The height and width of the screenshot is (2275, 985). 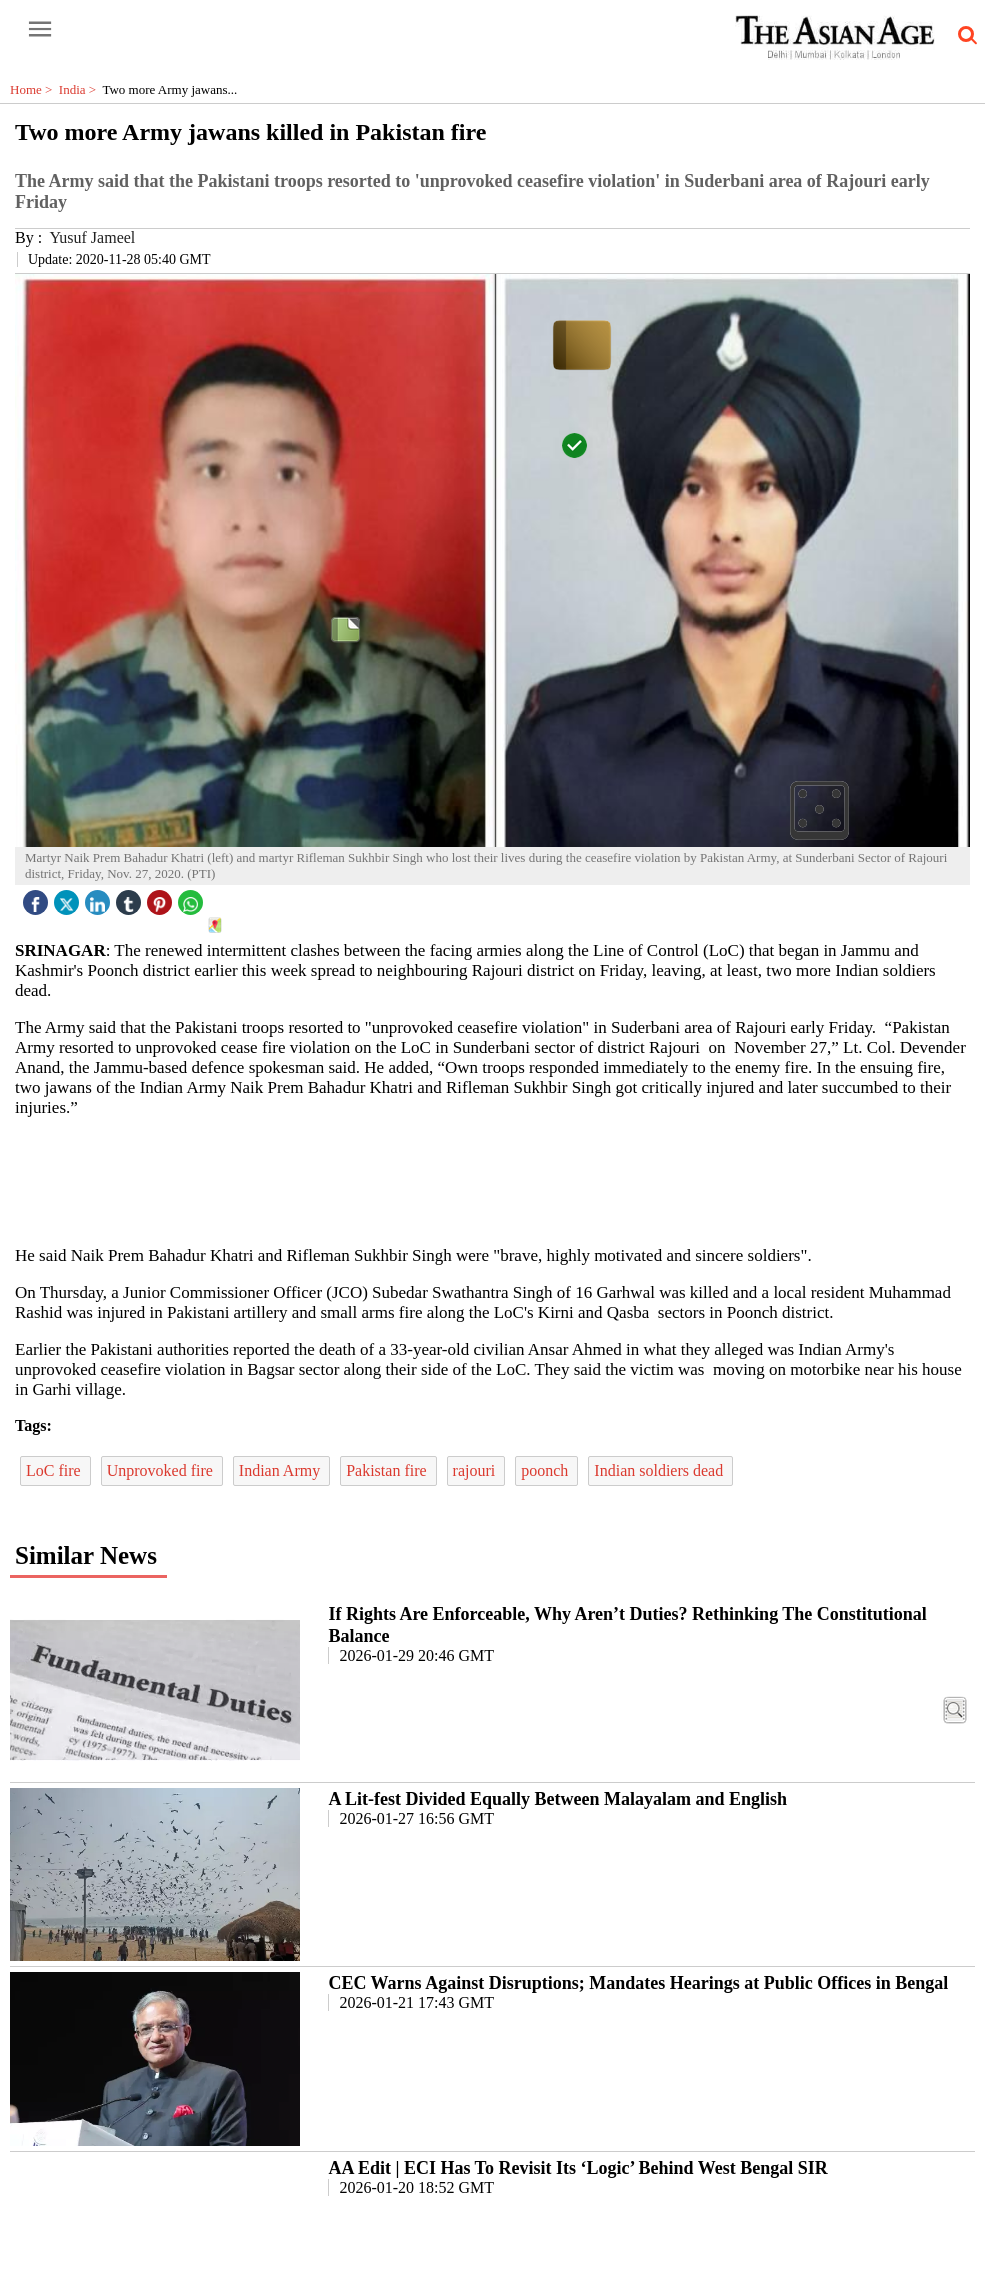 What do you see at coordinates (574, 445) in the screenshot?
I see `mark item as complete` at bounding box center [574, 445].